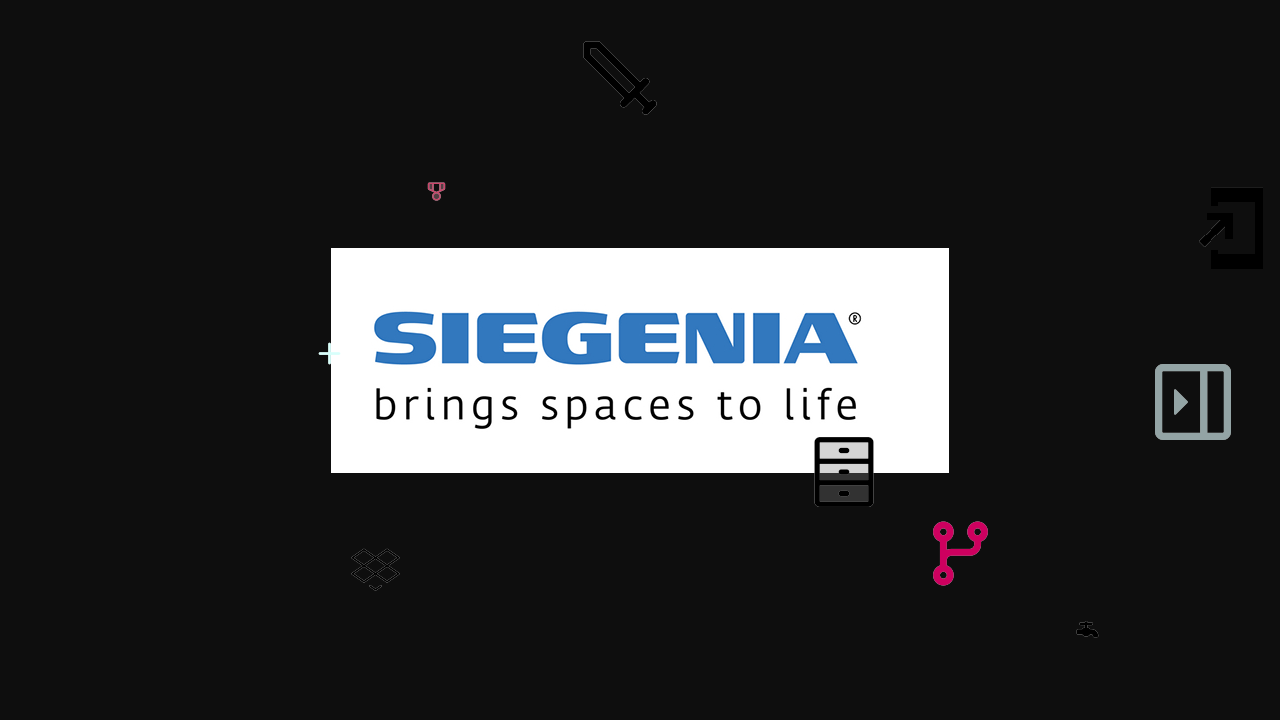 Image resolution: width=1280 pixels, height=720 pixels. I want to click on access weapons or combat features, so click(620, 78).